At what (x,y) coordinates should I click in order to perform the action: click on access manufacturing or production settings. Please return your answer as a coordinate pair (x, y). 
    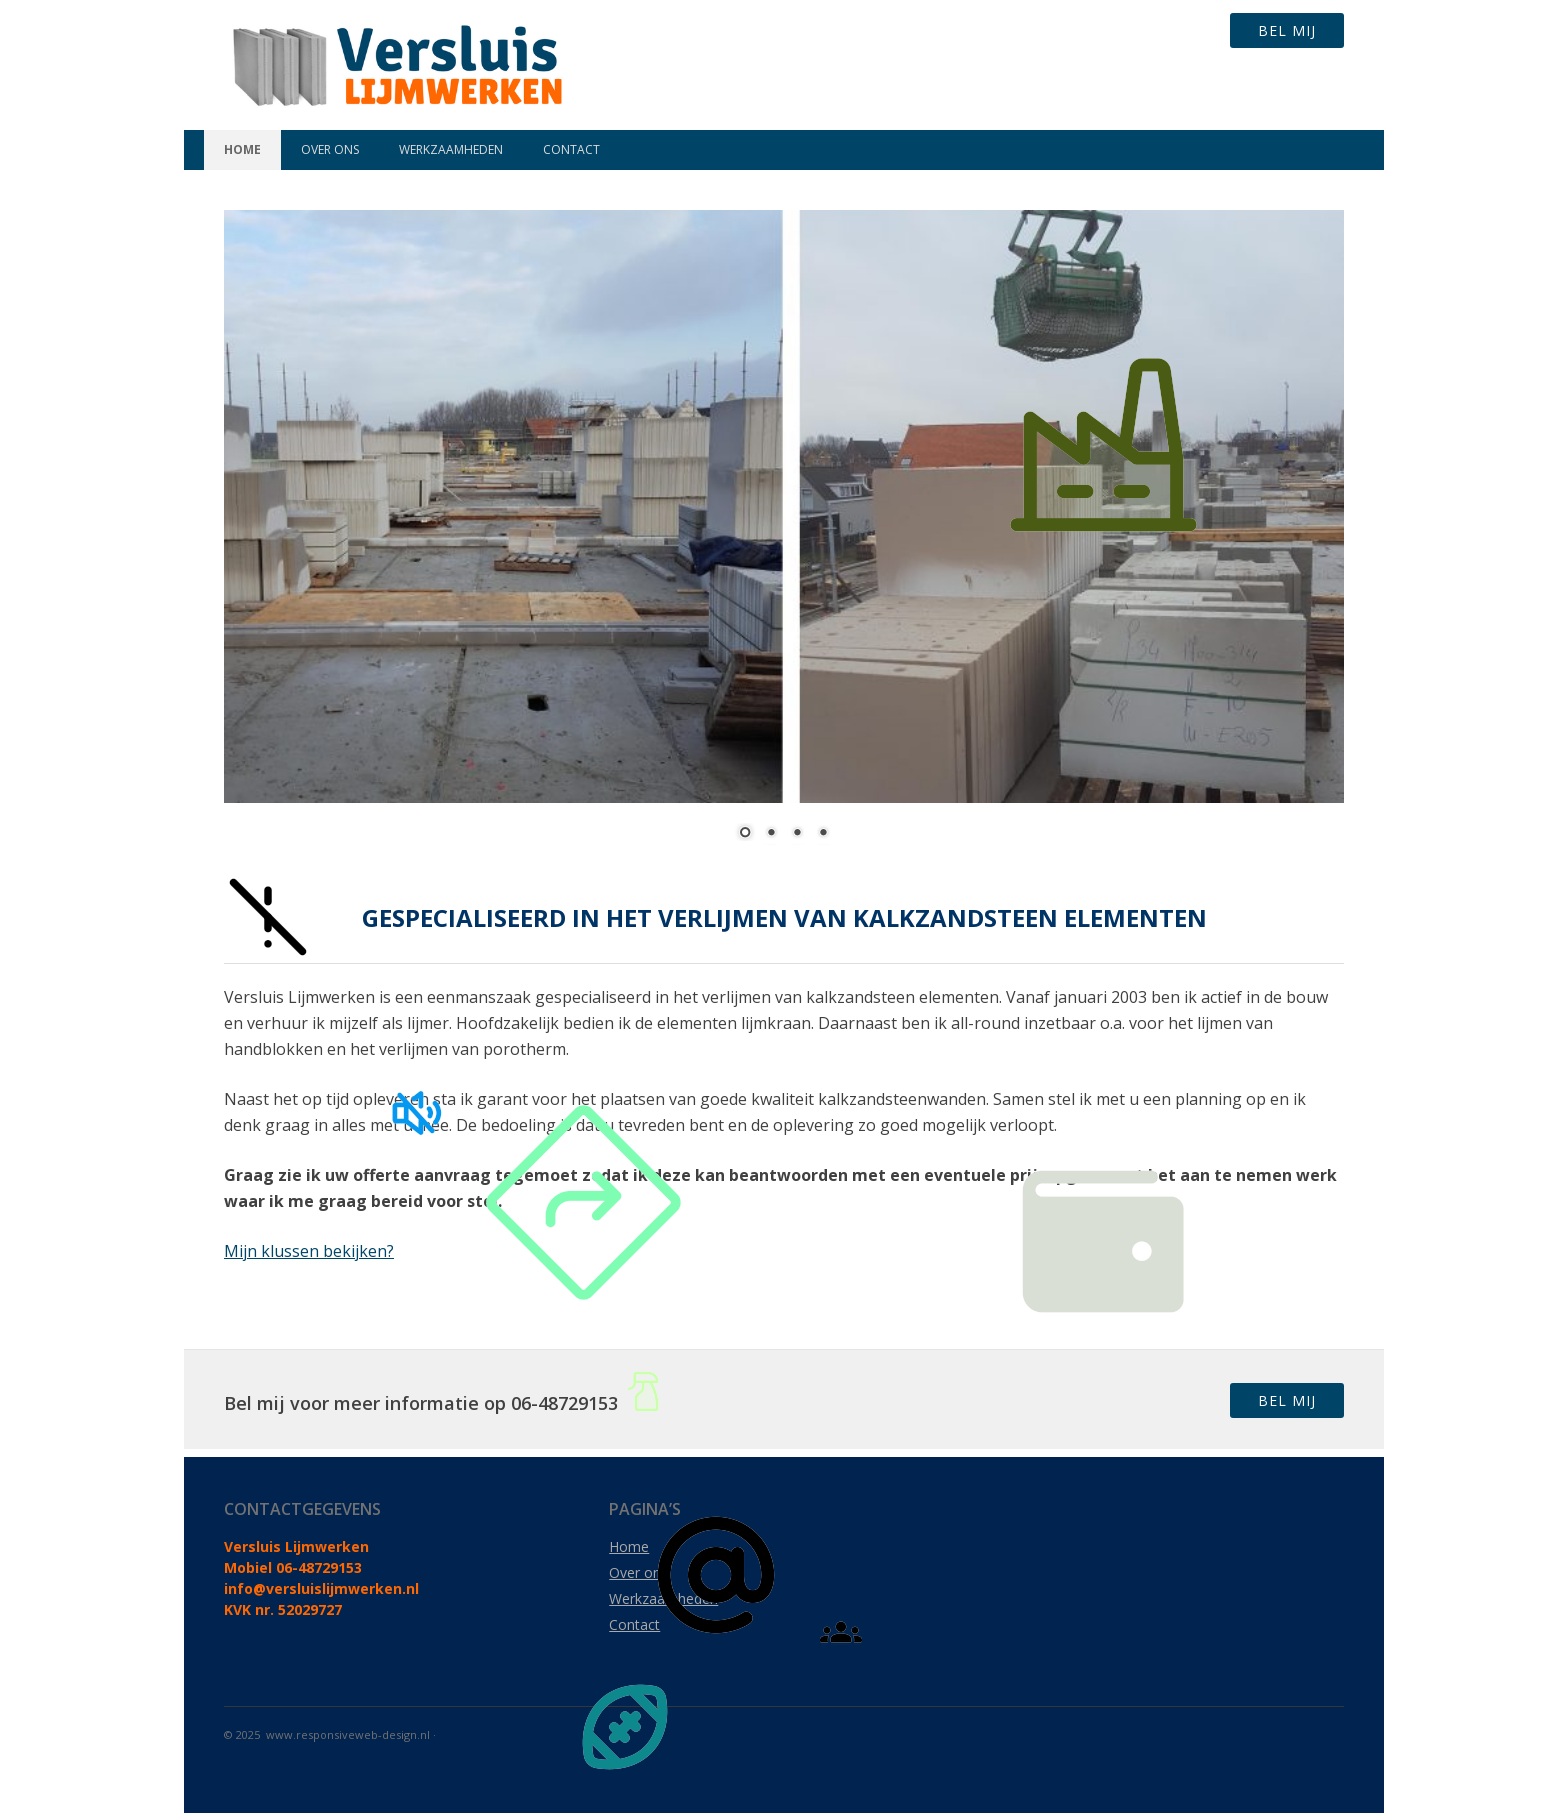
    Looking at the image, I should click on (1103, 451).